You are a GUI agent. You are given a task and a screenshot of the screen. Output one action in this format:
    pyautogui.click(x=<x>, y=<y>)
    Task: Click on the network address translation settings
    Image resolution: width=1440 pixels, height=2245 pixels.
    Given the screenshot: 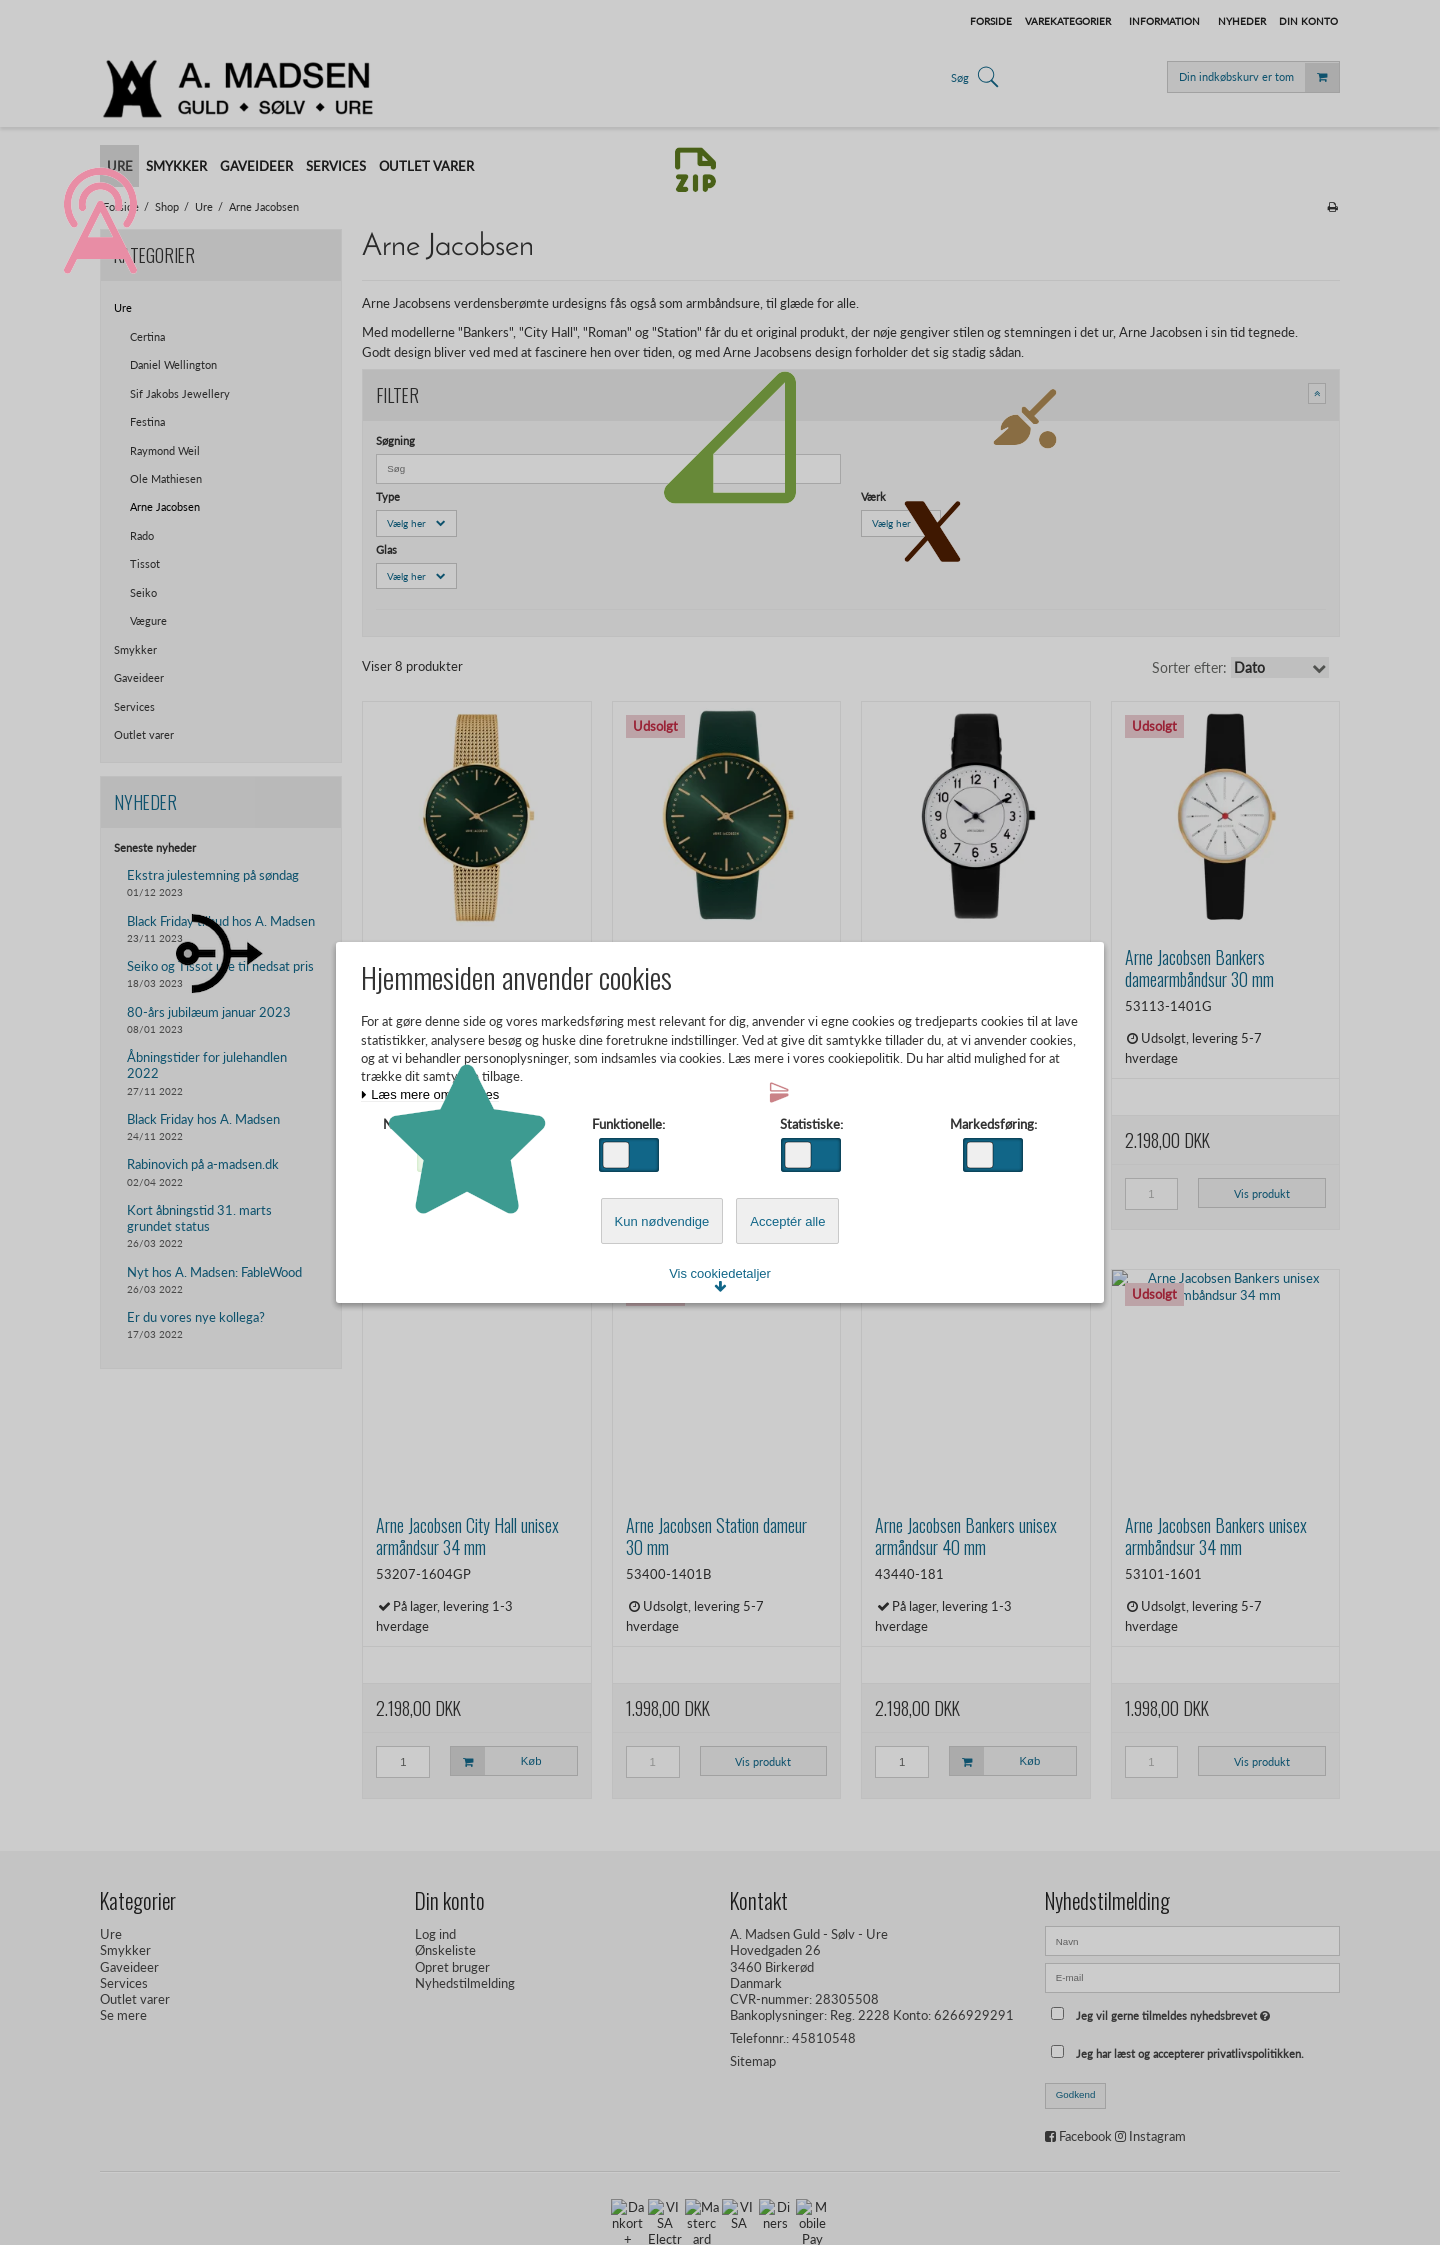 What is the action you would take?
    pyautogui.click(x=219, y=953)
    